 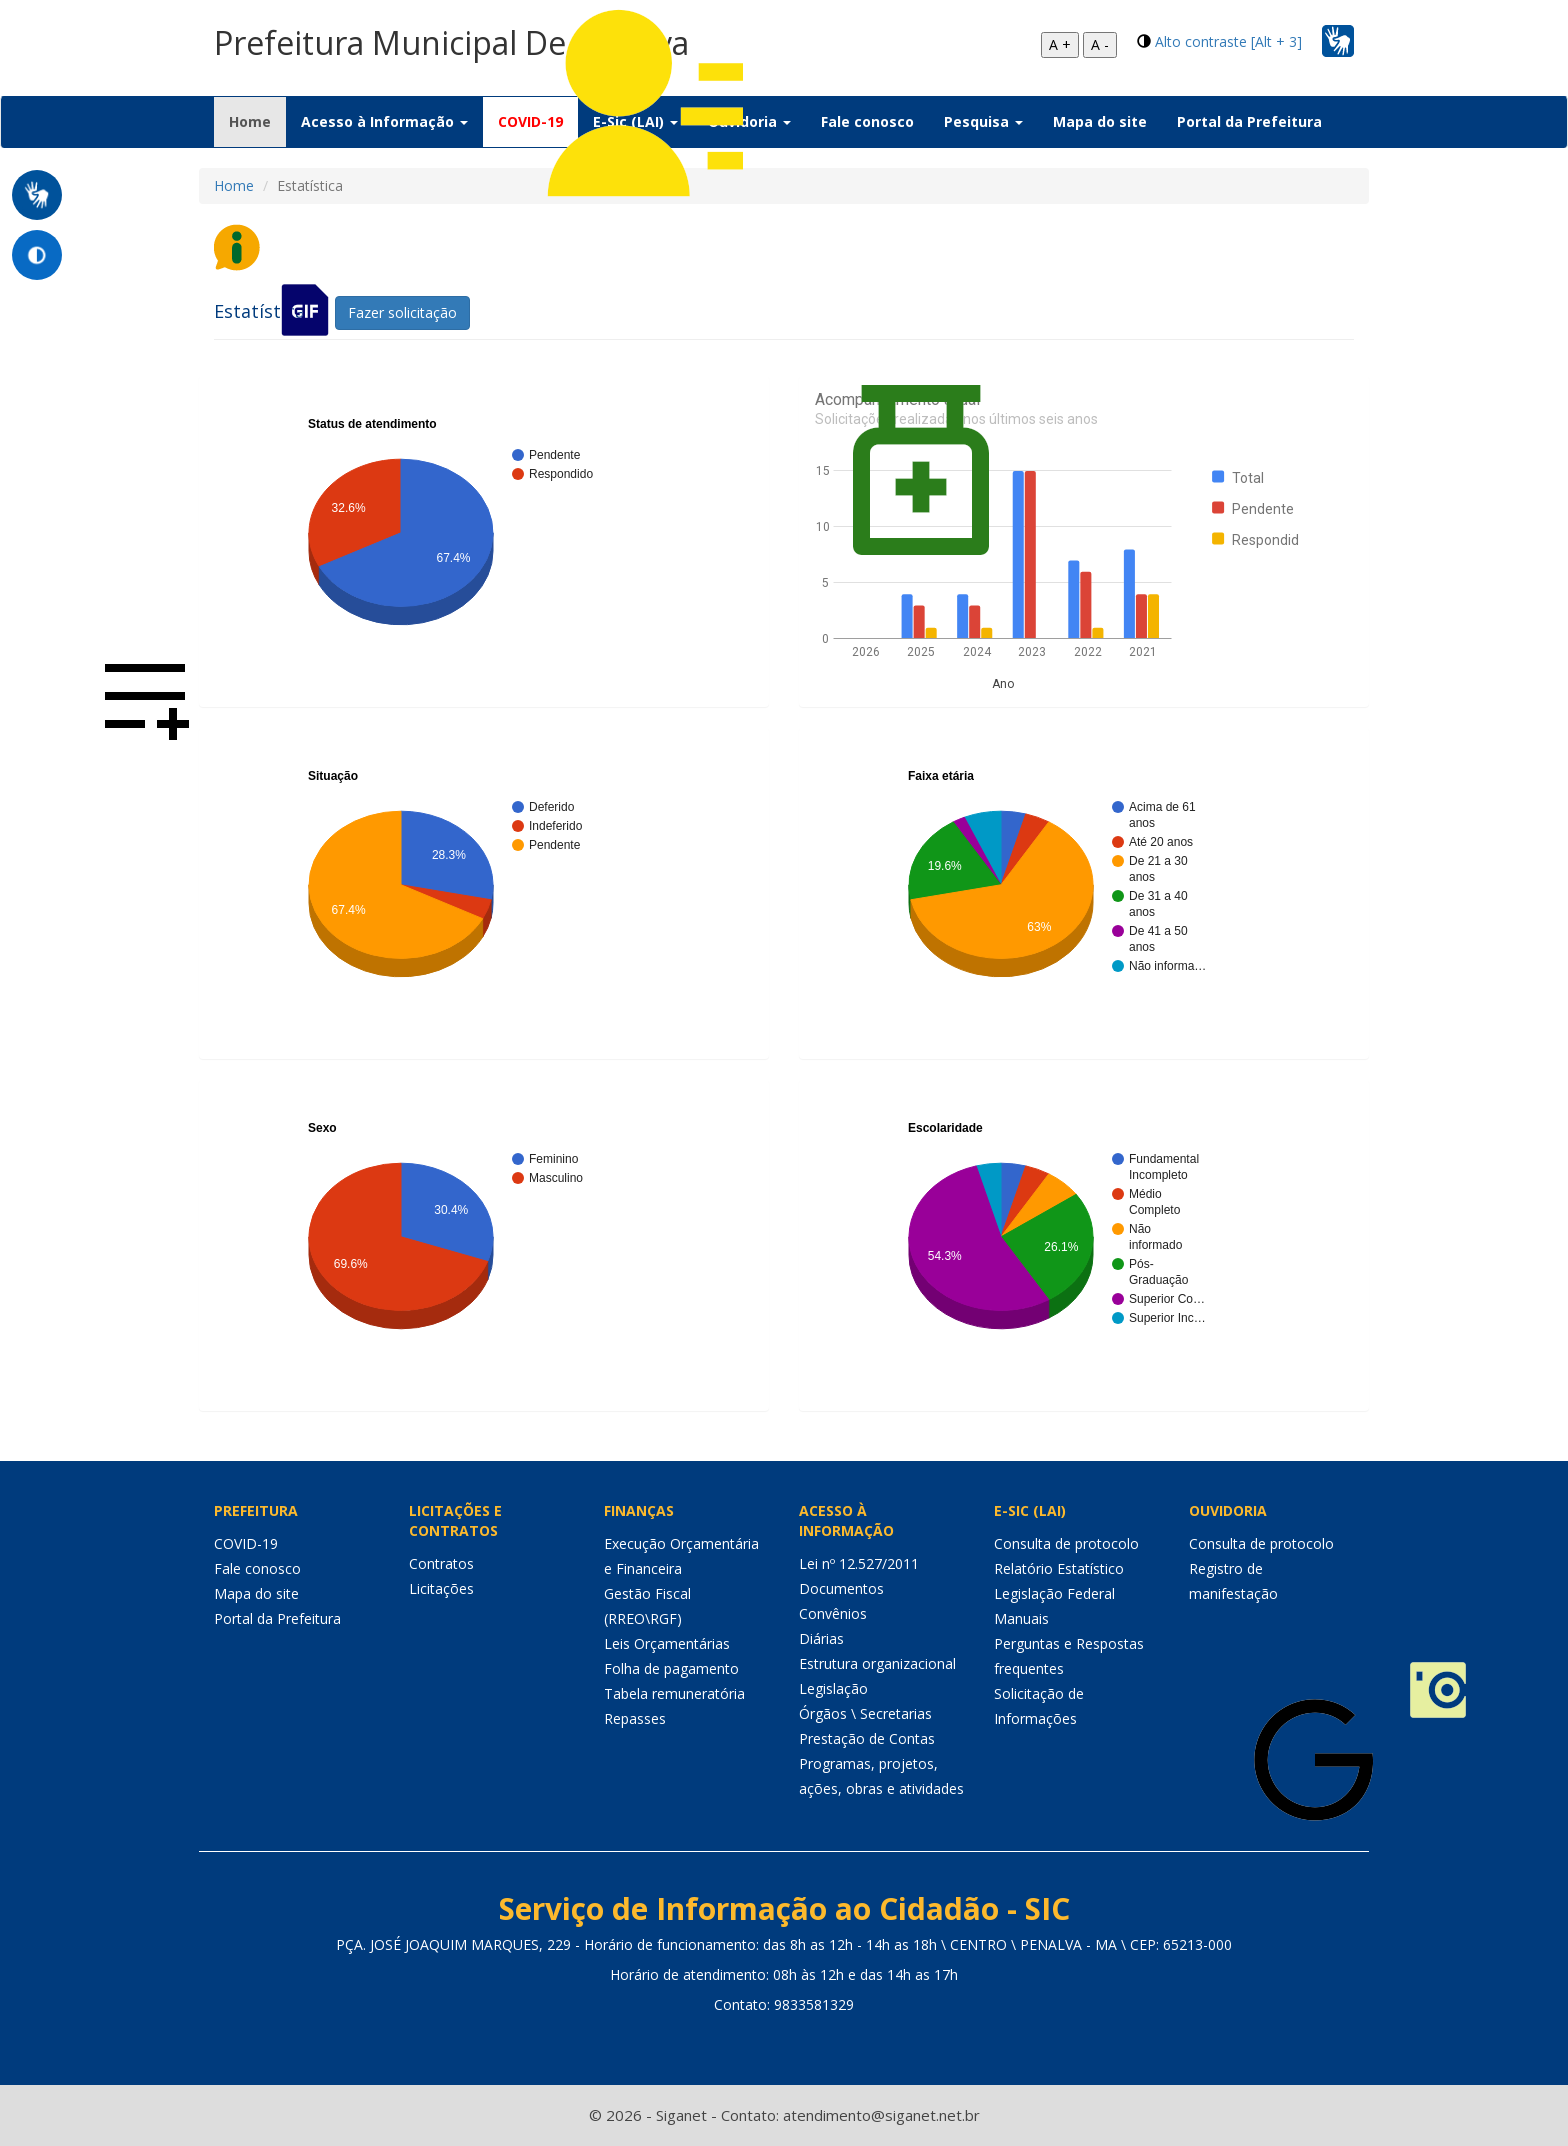 I want to click on add to playlist, so click(x=145, y=696).